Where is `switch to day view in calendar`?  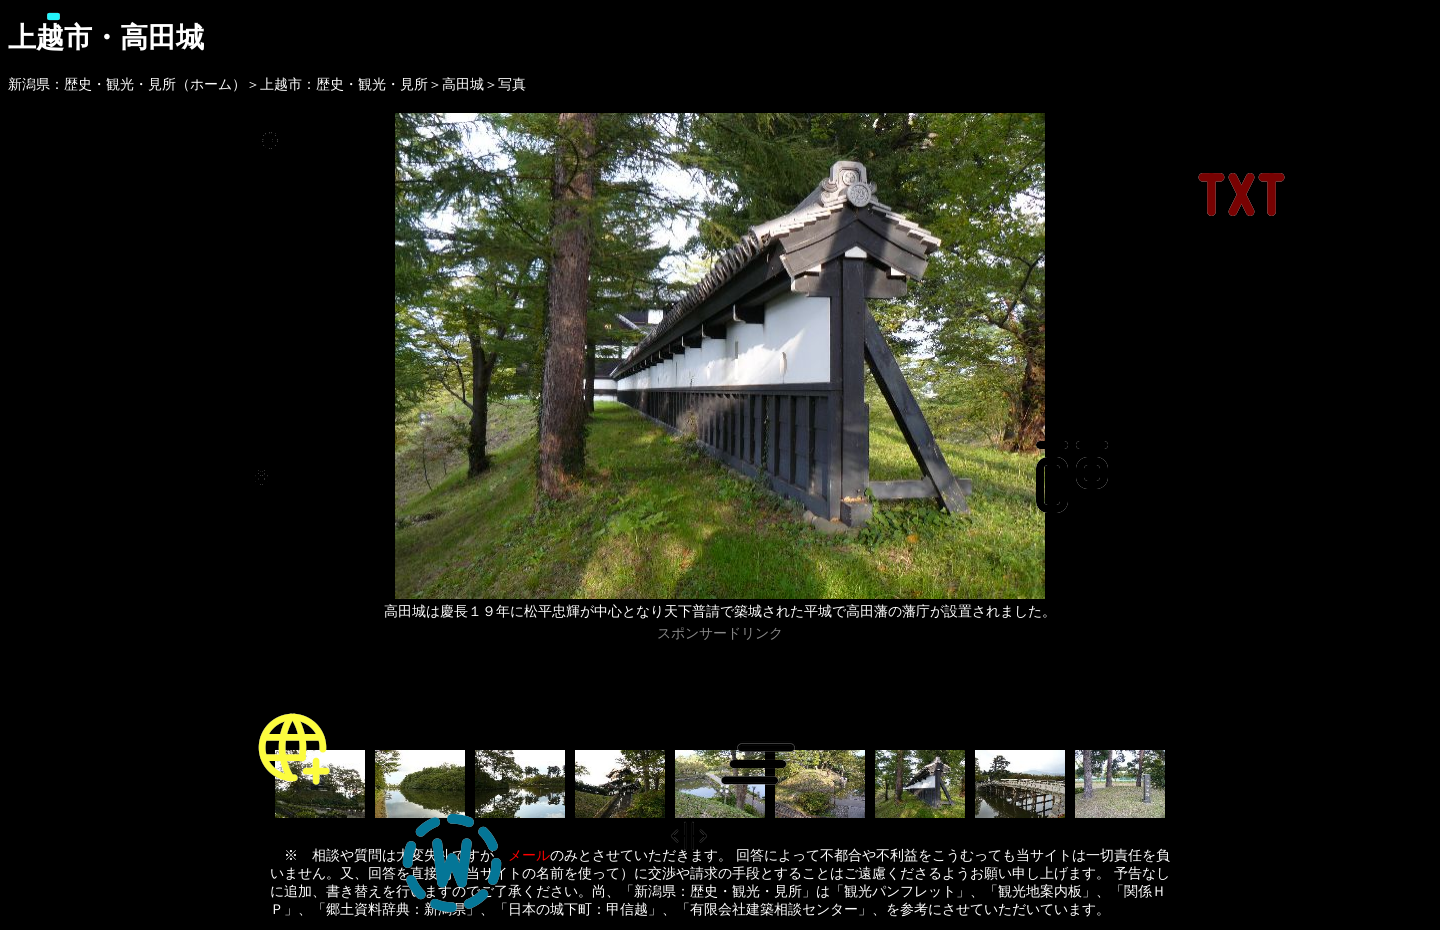 switch to day view in calendar is located at coordinates (529, 25).